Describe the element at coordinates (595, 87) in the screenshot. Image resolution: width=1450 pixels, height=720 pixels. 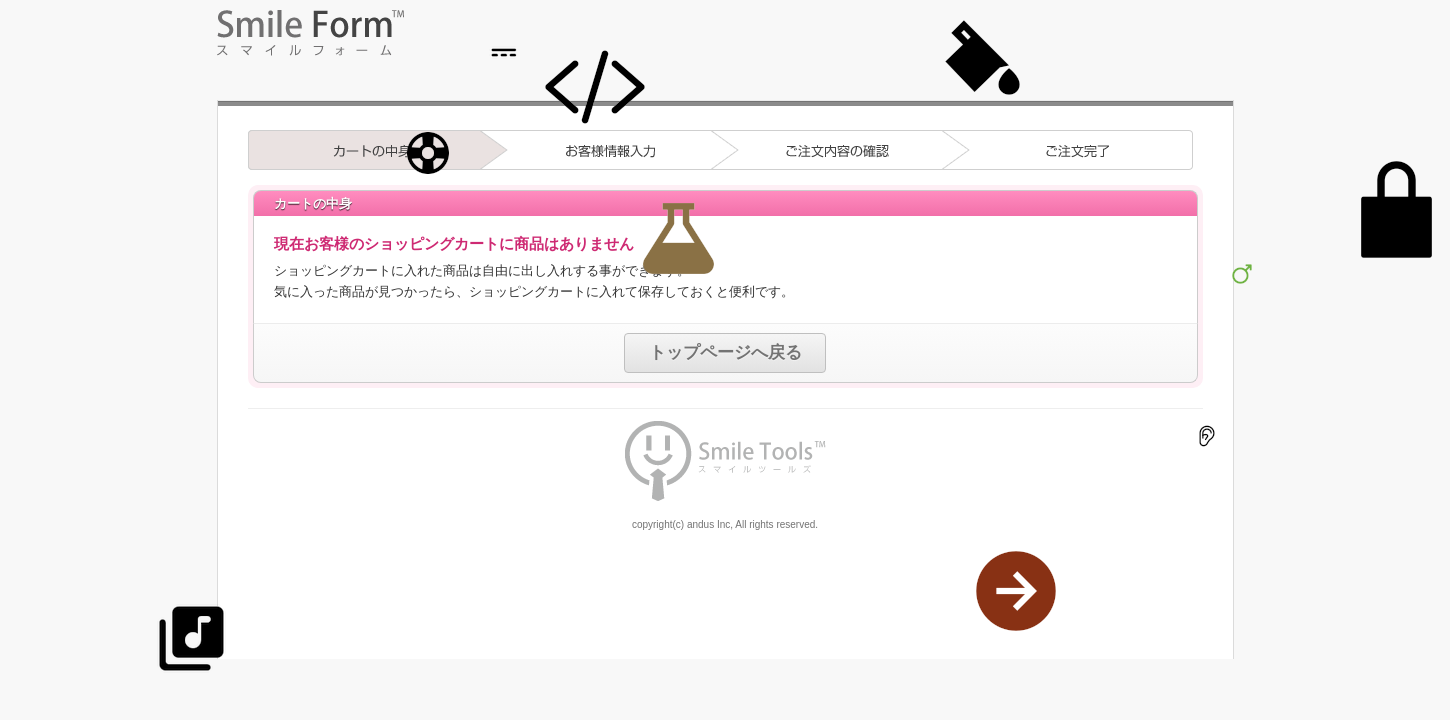
I see `view or edit source code` at that location.